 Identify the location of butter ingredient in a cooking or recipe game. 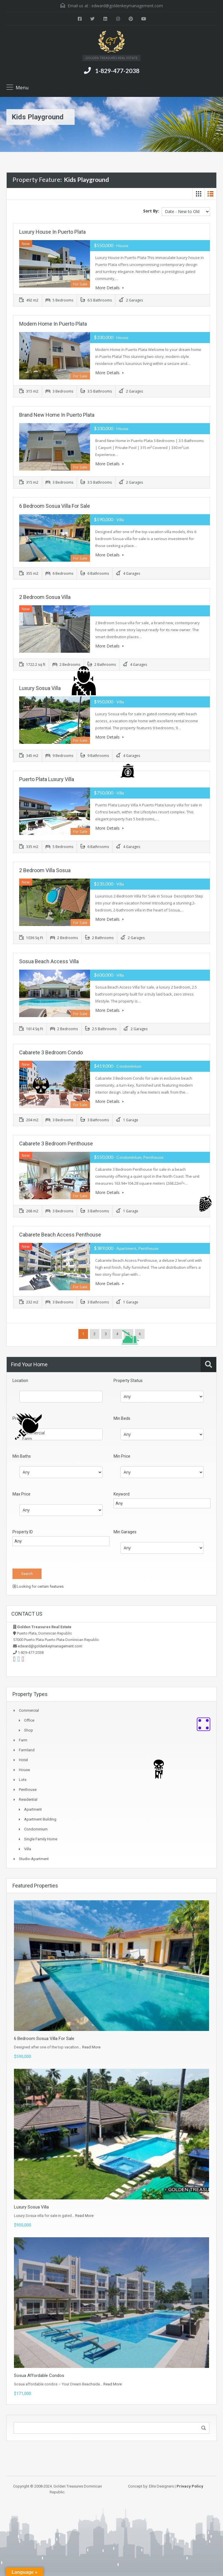
(130, 1337).